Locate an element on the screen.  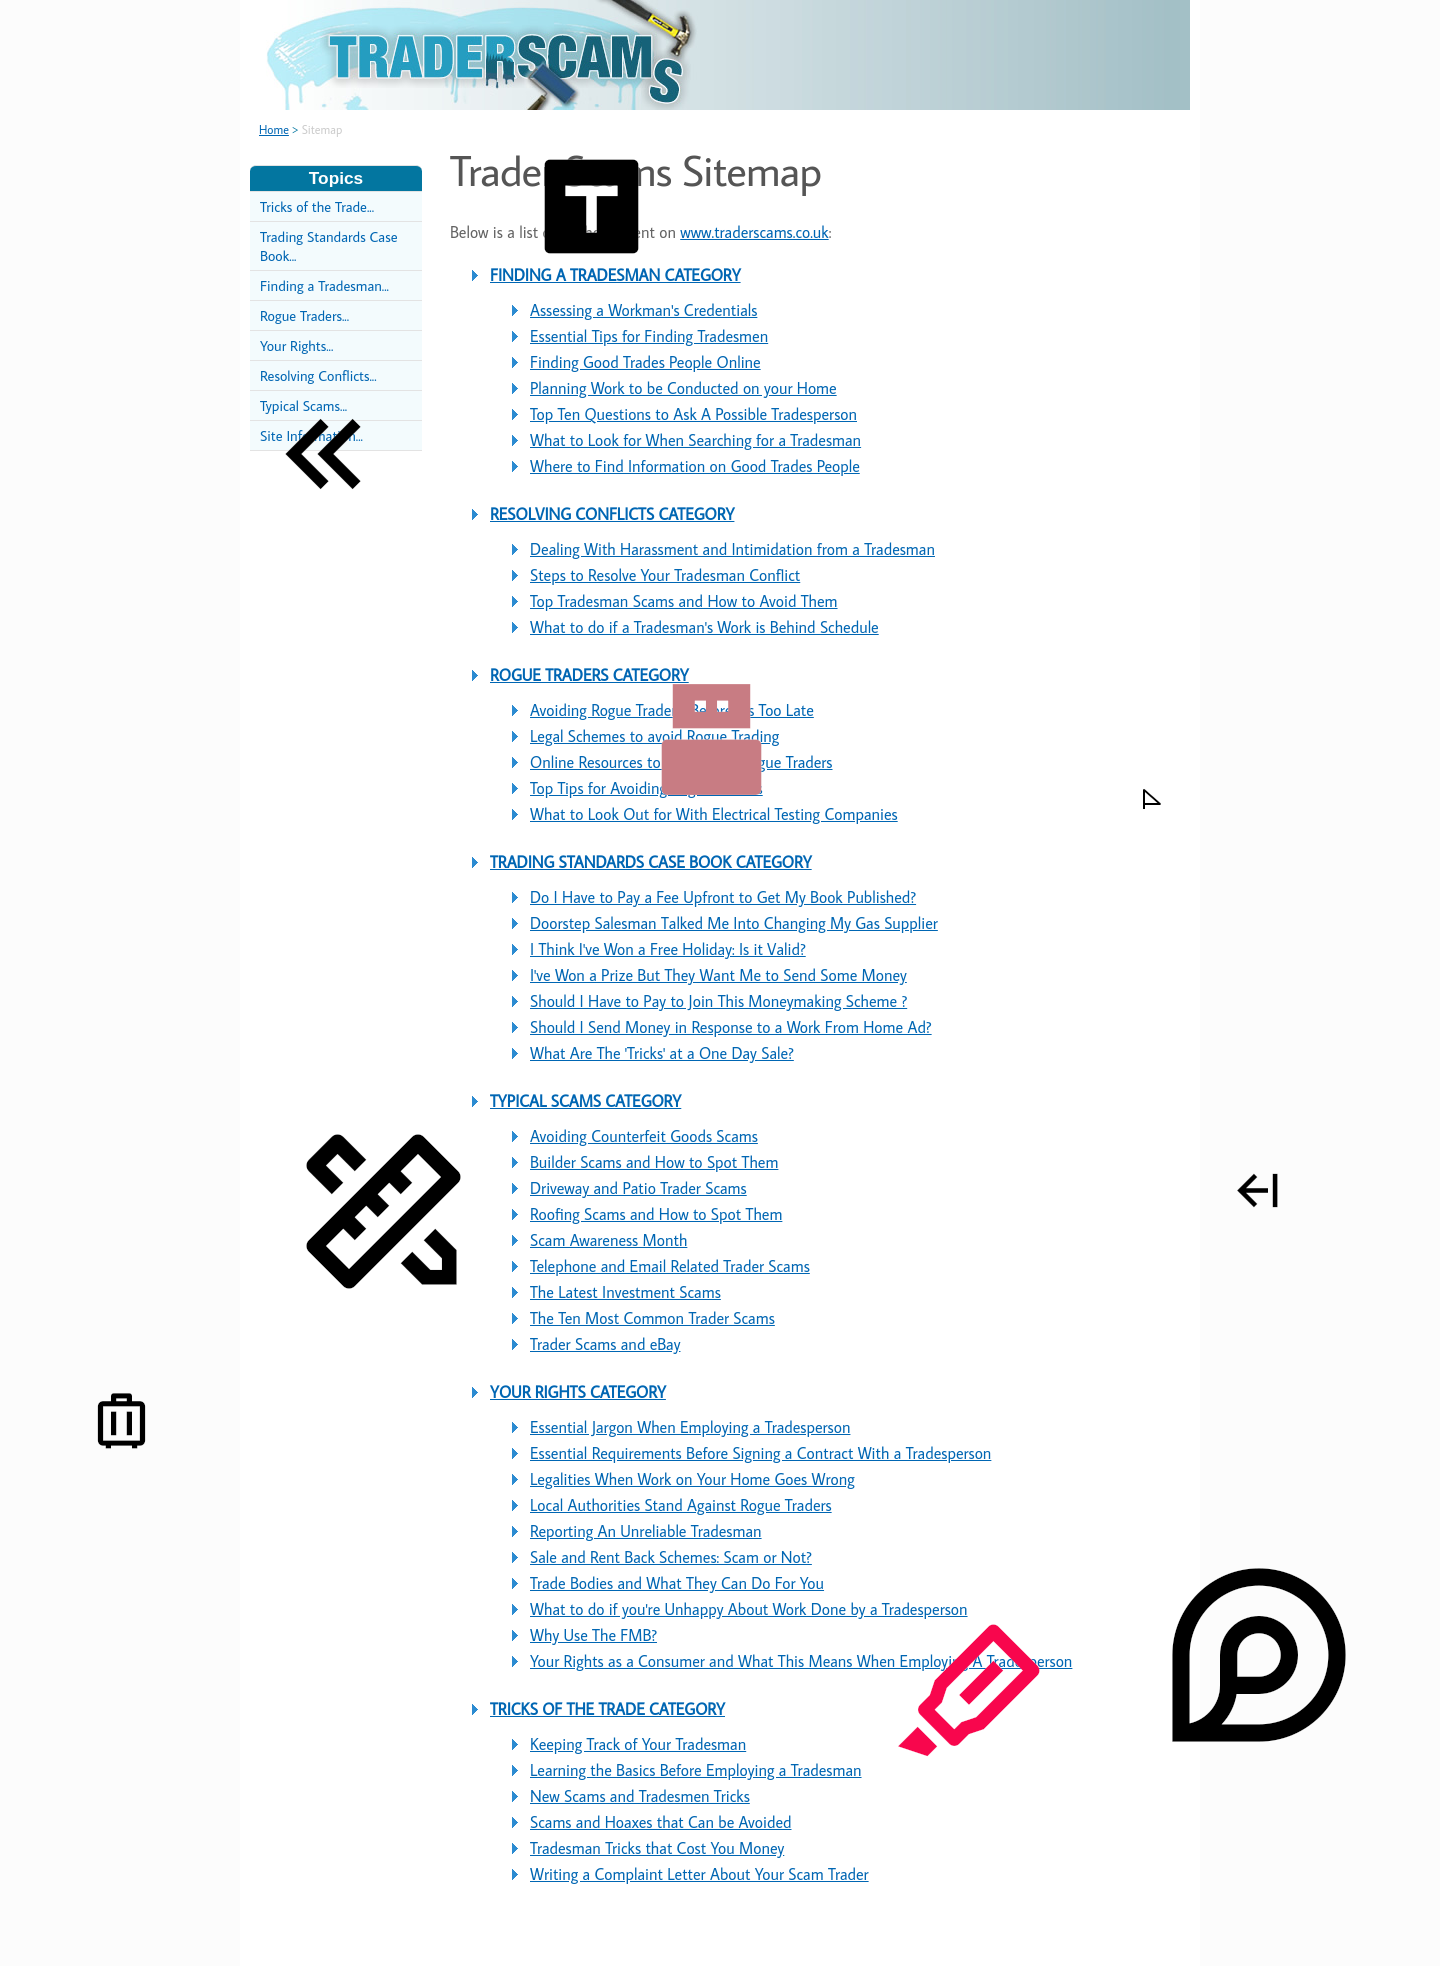
flag an item for review or attention is located at coordinates (1151, 799).